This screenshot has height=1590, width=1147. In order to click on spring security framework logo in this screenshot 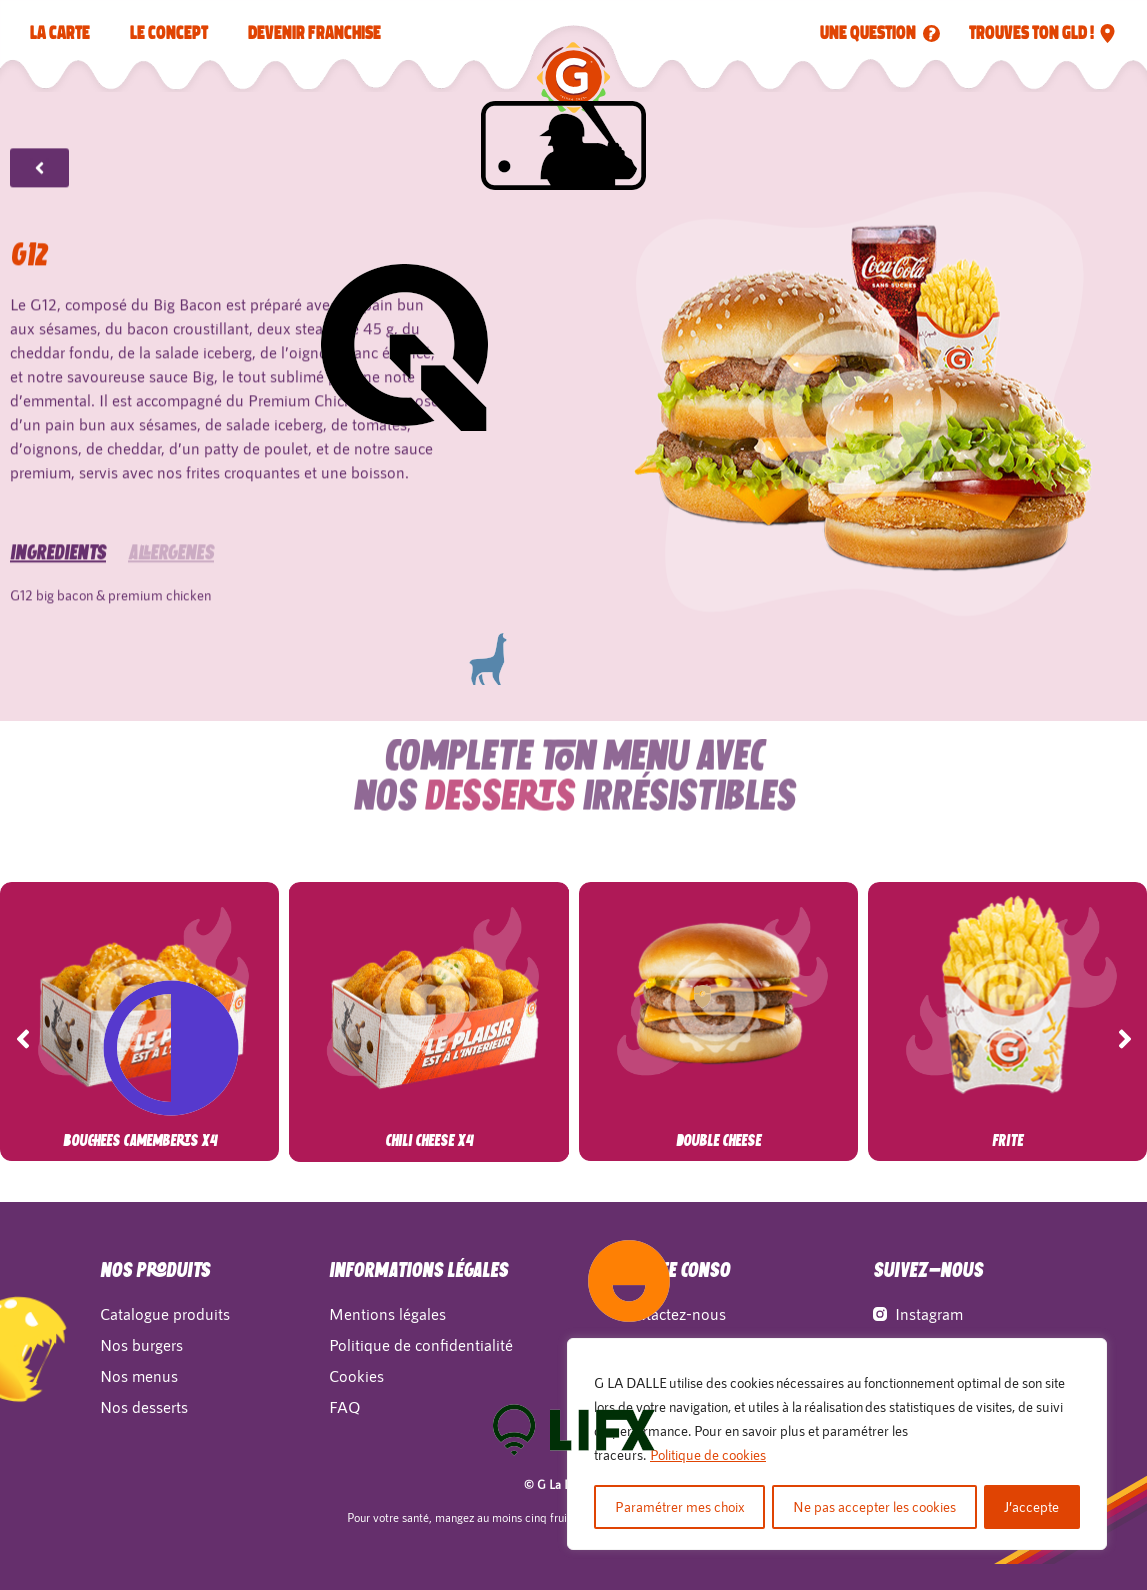, I will do `click(702, 996)`.